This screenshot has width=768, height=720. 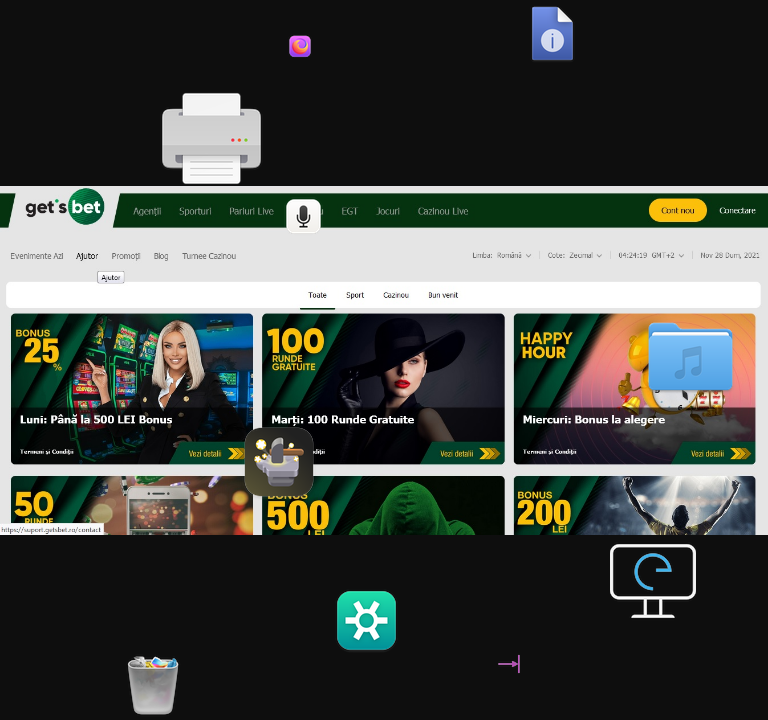 What do you see at coordinates (366, 620) in the screenshot?
I see `open solaar app for managing logitech wireless devices` at bounding box center [366, 620].